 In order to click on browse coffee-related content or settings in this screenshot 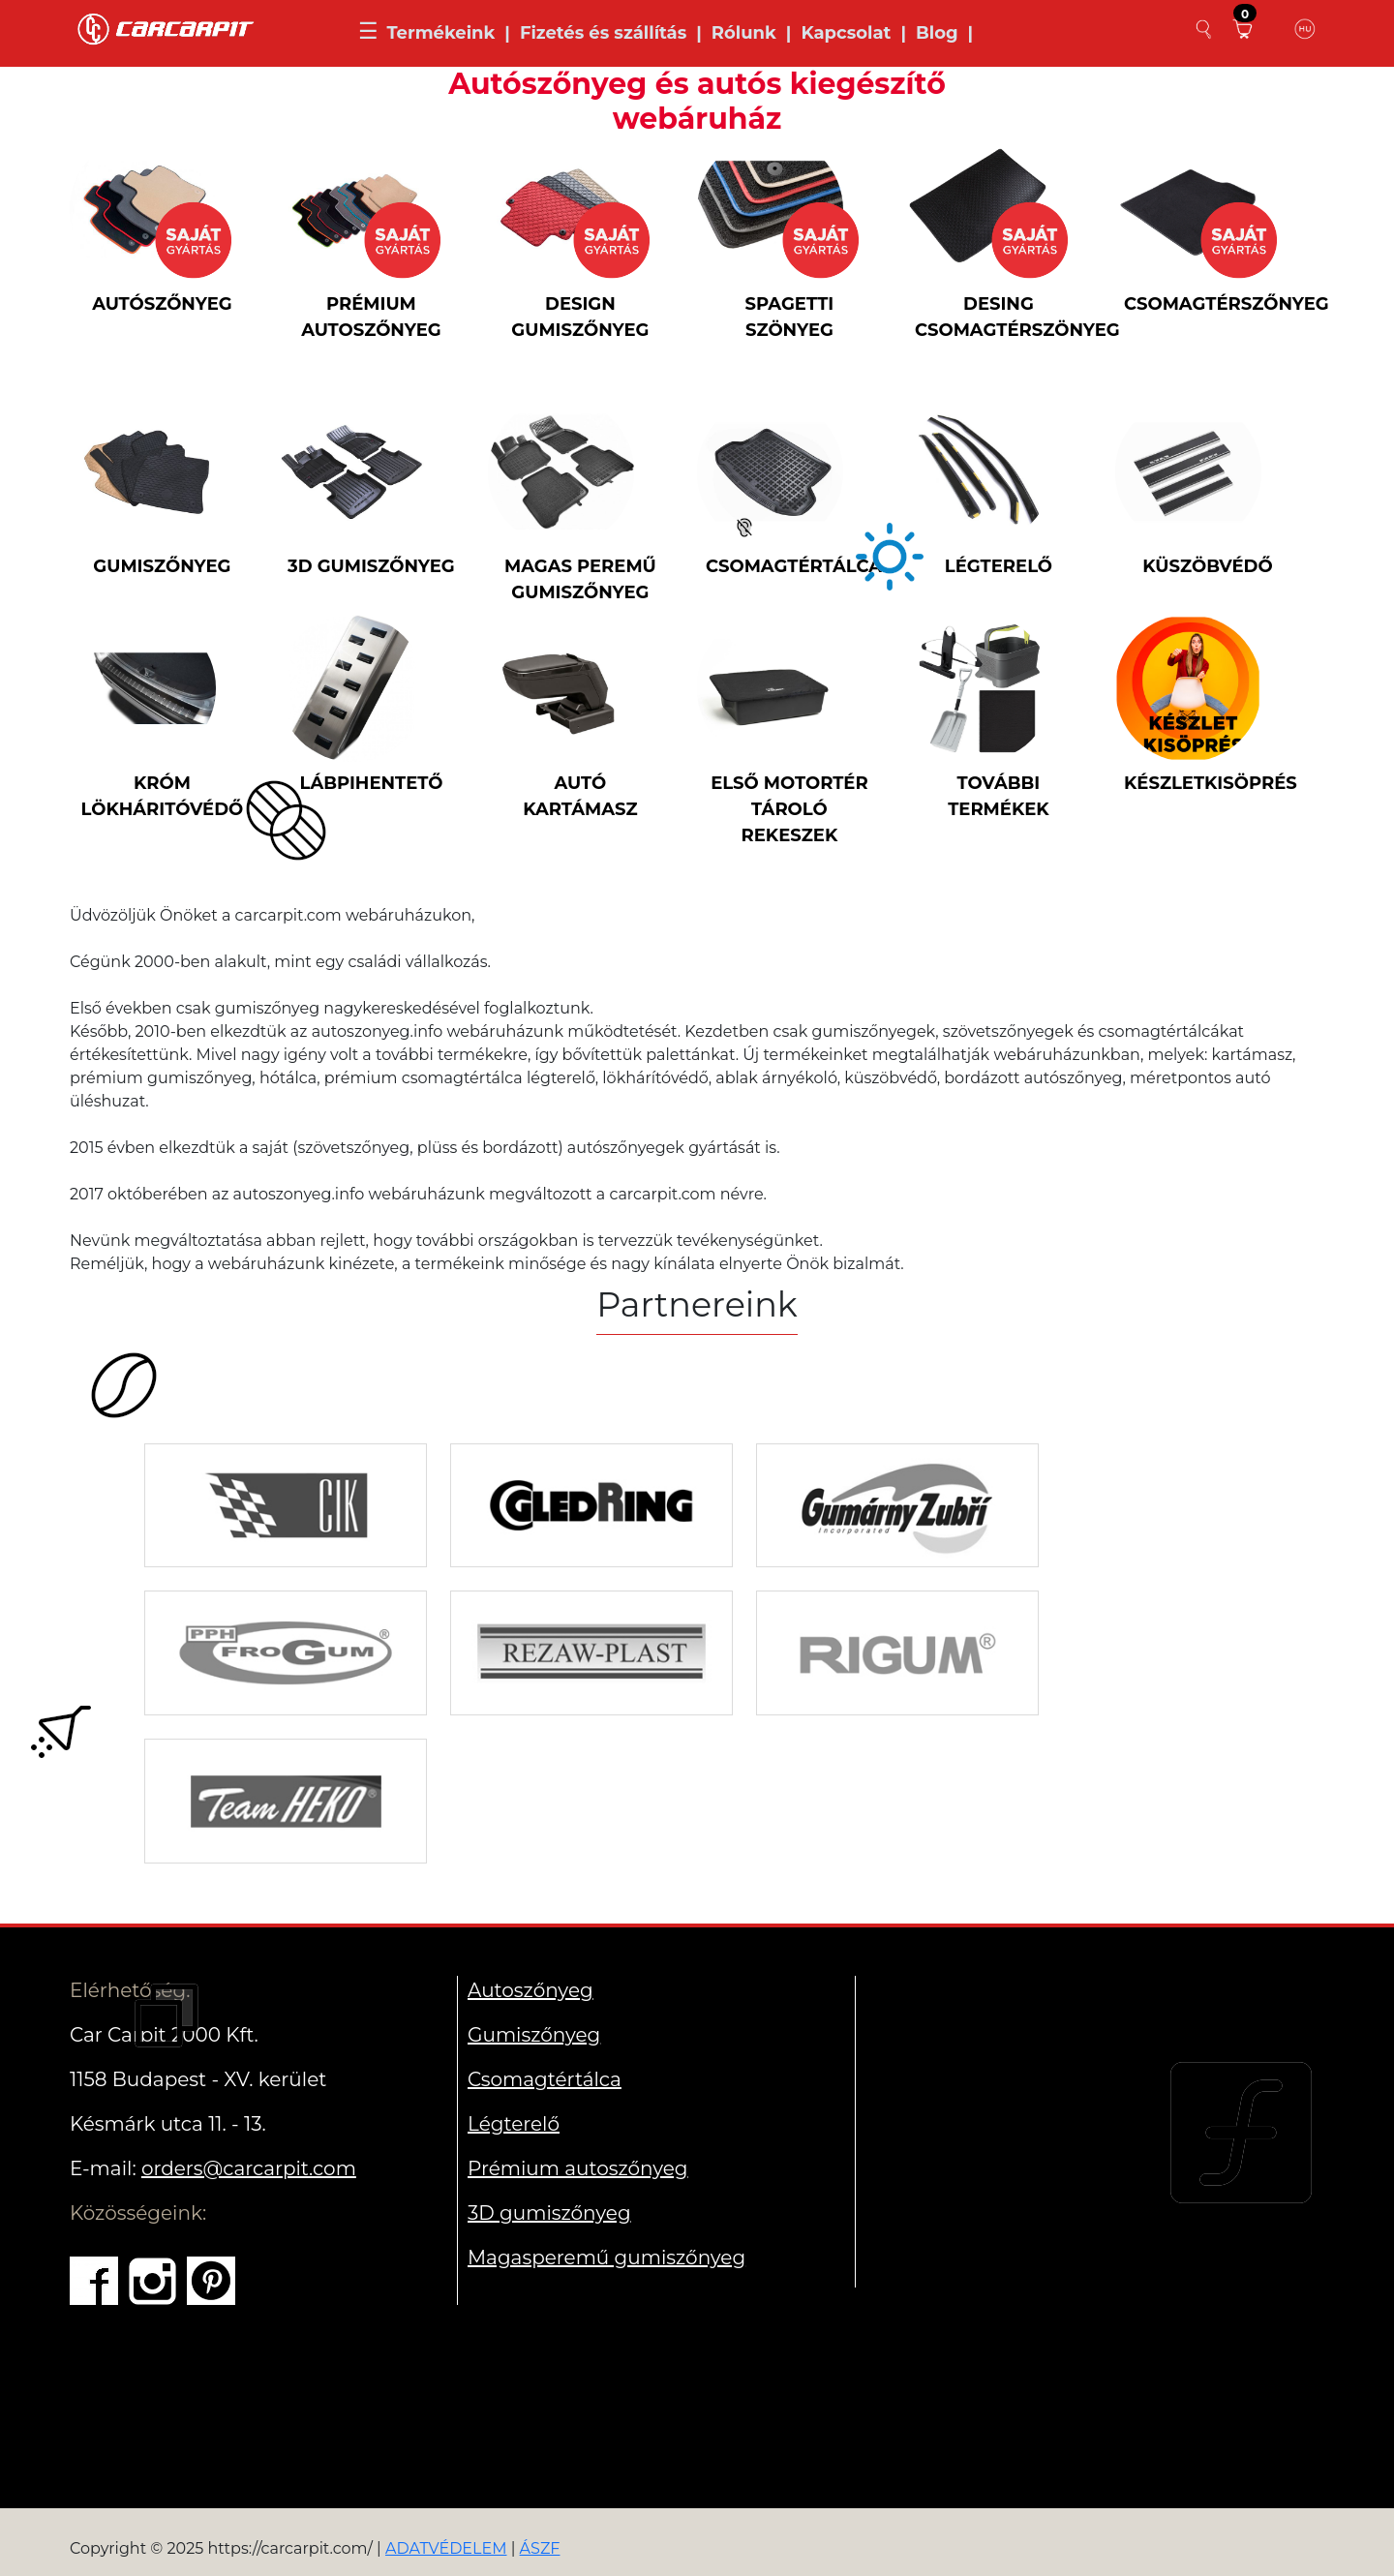, I will do `click(124, 1385)`.